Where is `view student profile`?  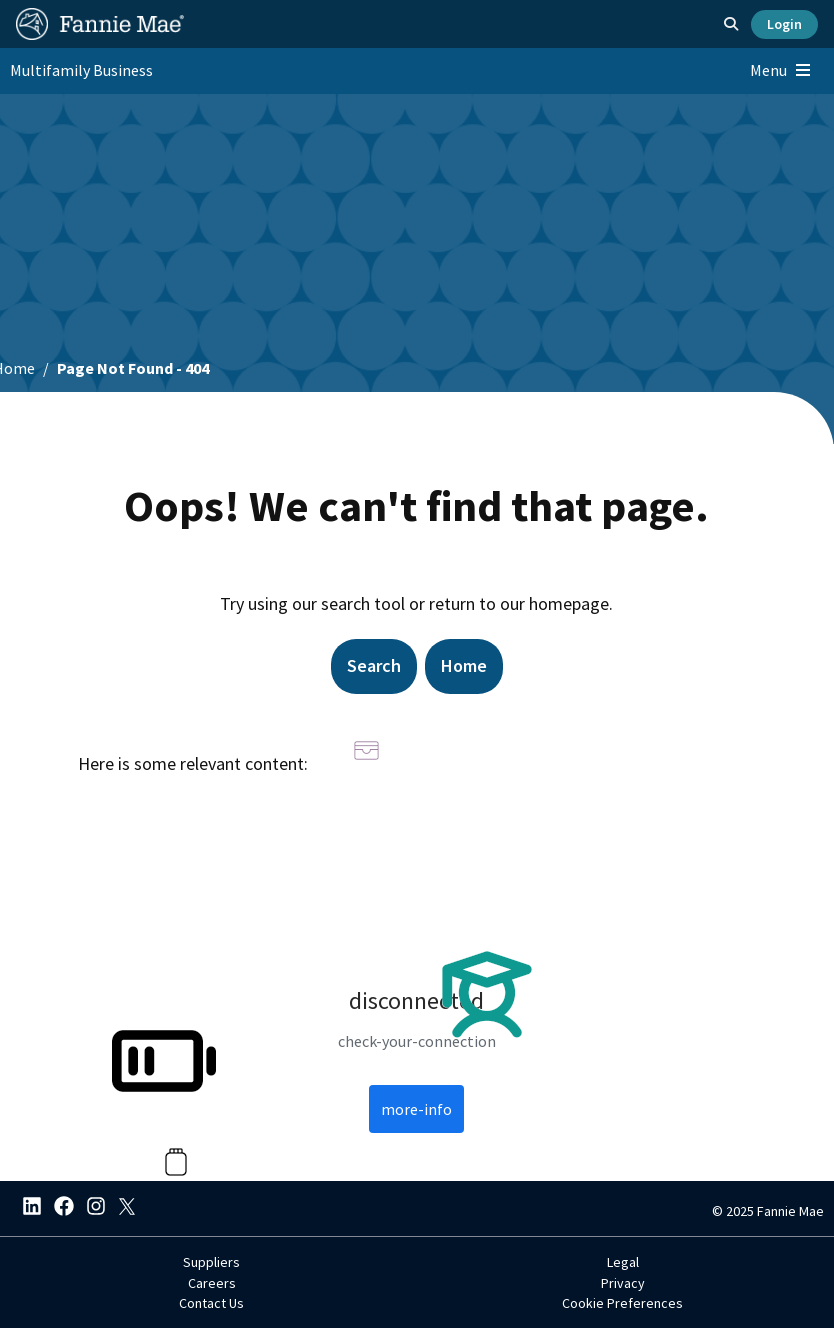
view student profile is located at coordinates (487, 996).